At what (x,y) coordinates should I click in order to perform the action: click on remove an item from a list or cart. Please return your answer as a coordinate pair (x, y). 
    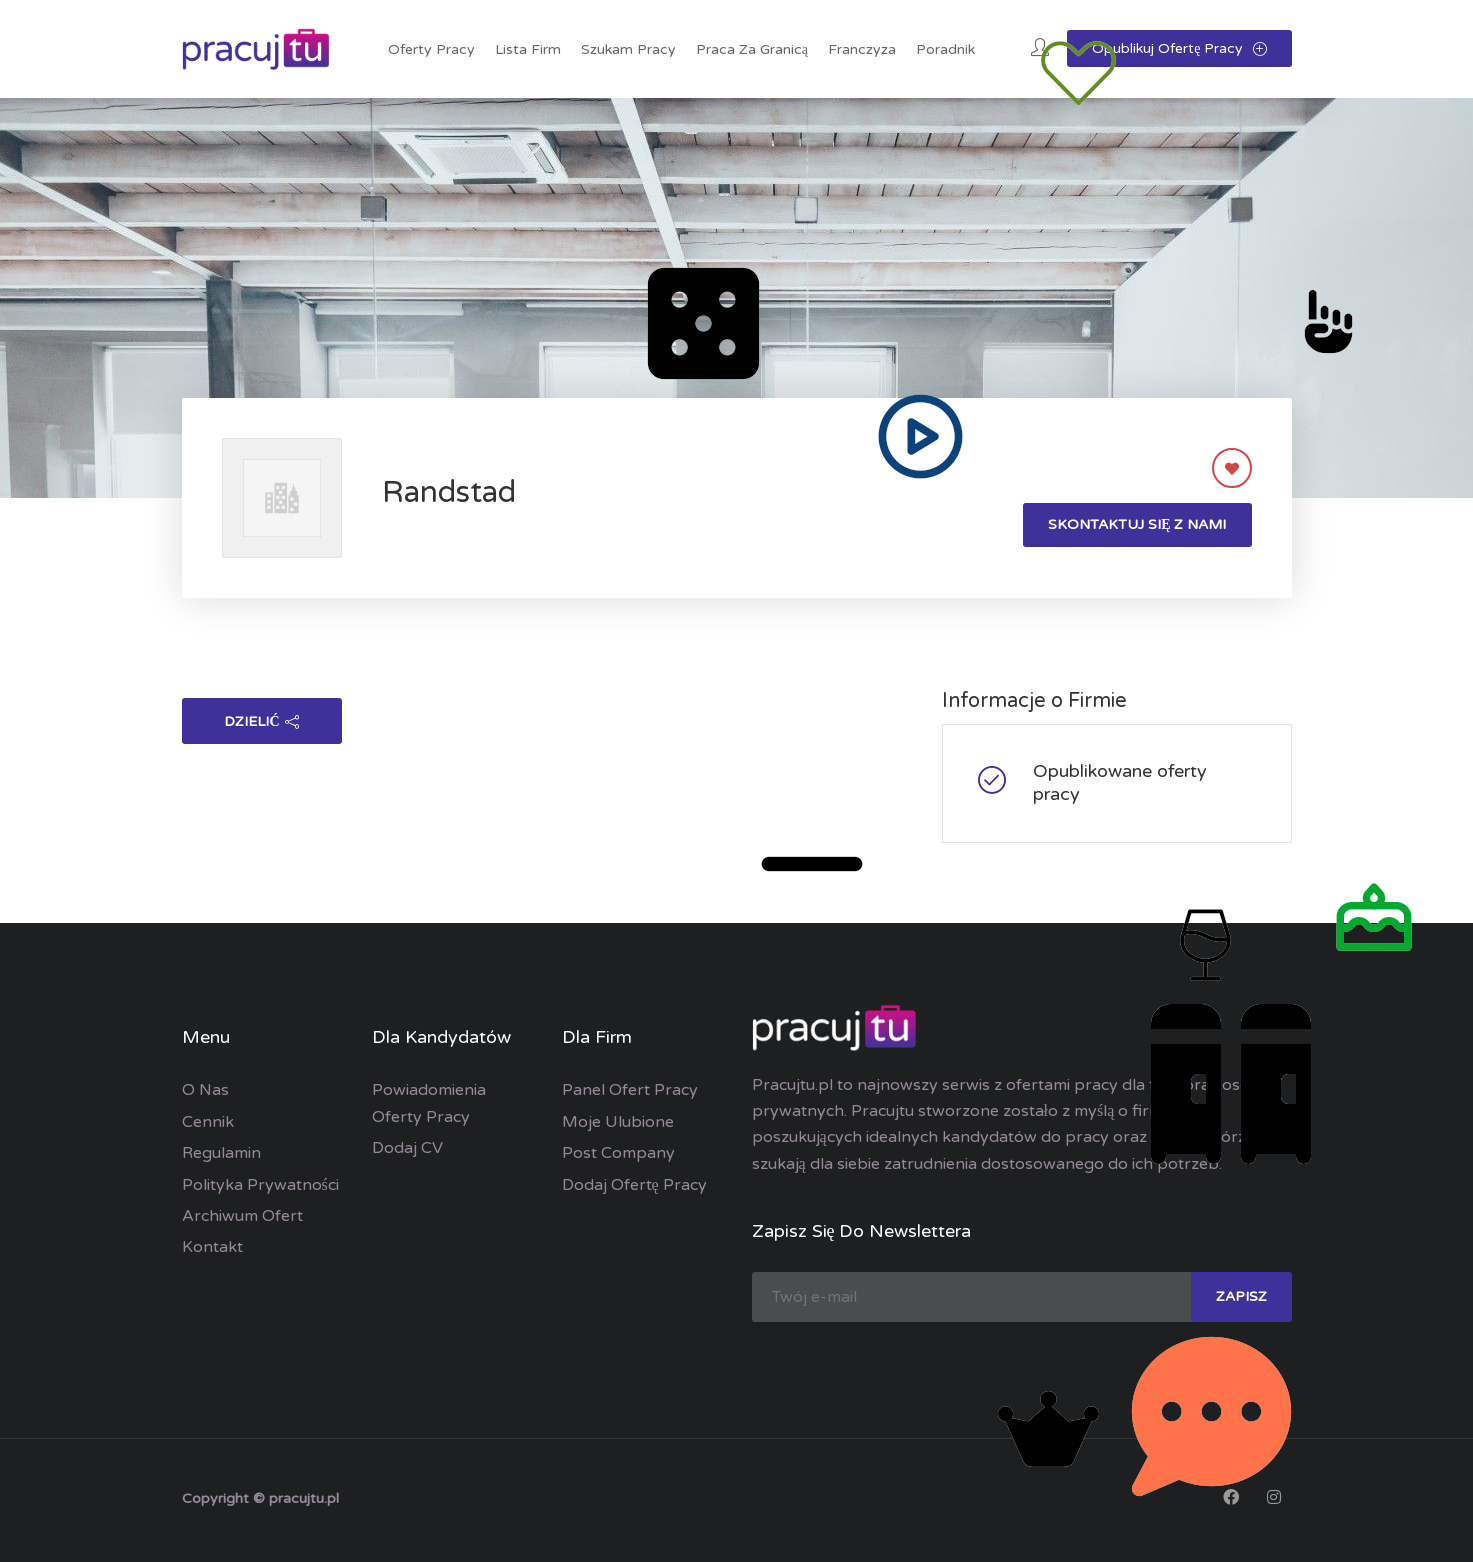
    Looking at the image, I should click on (812, 864).